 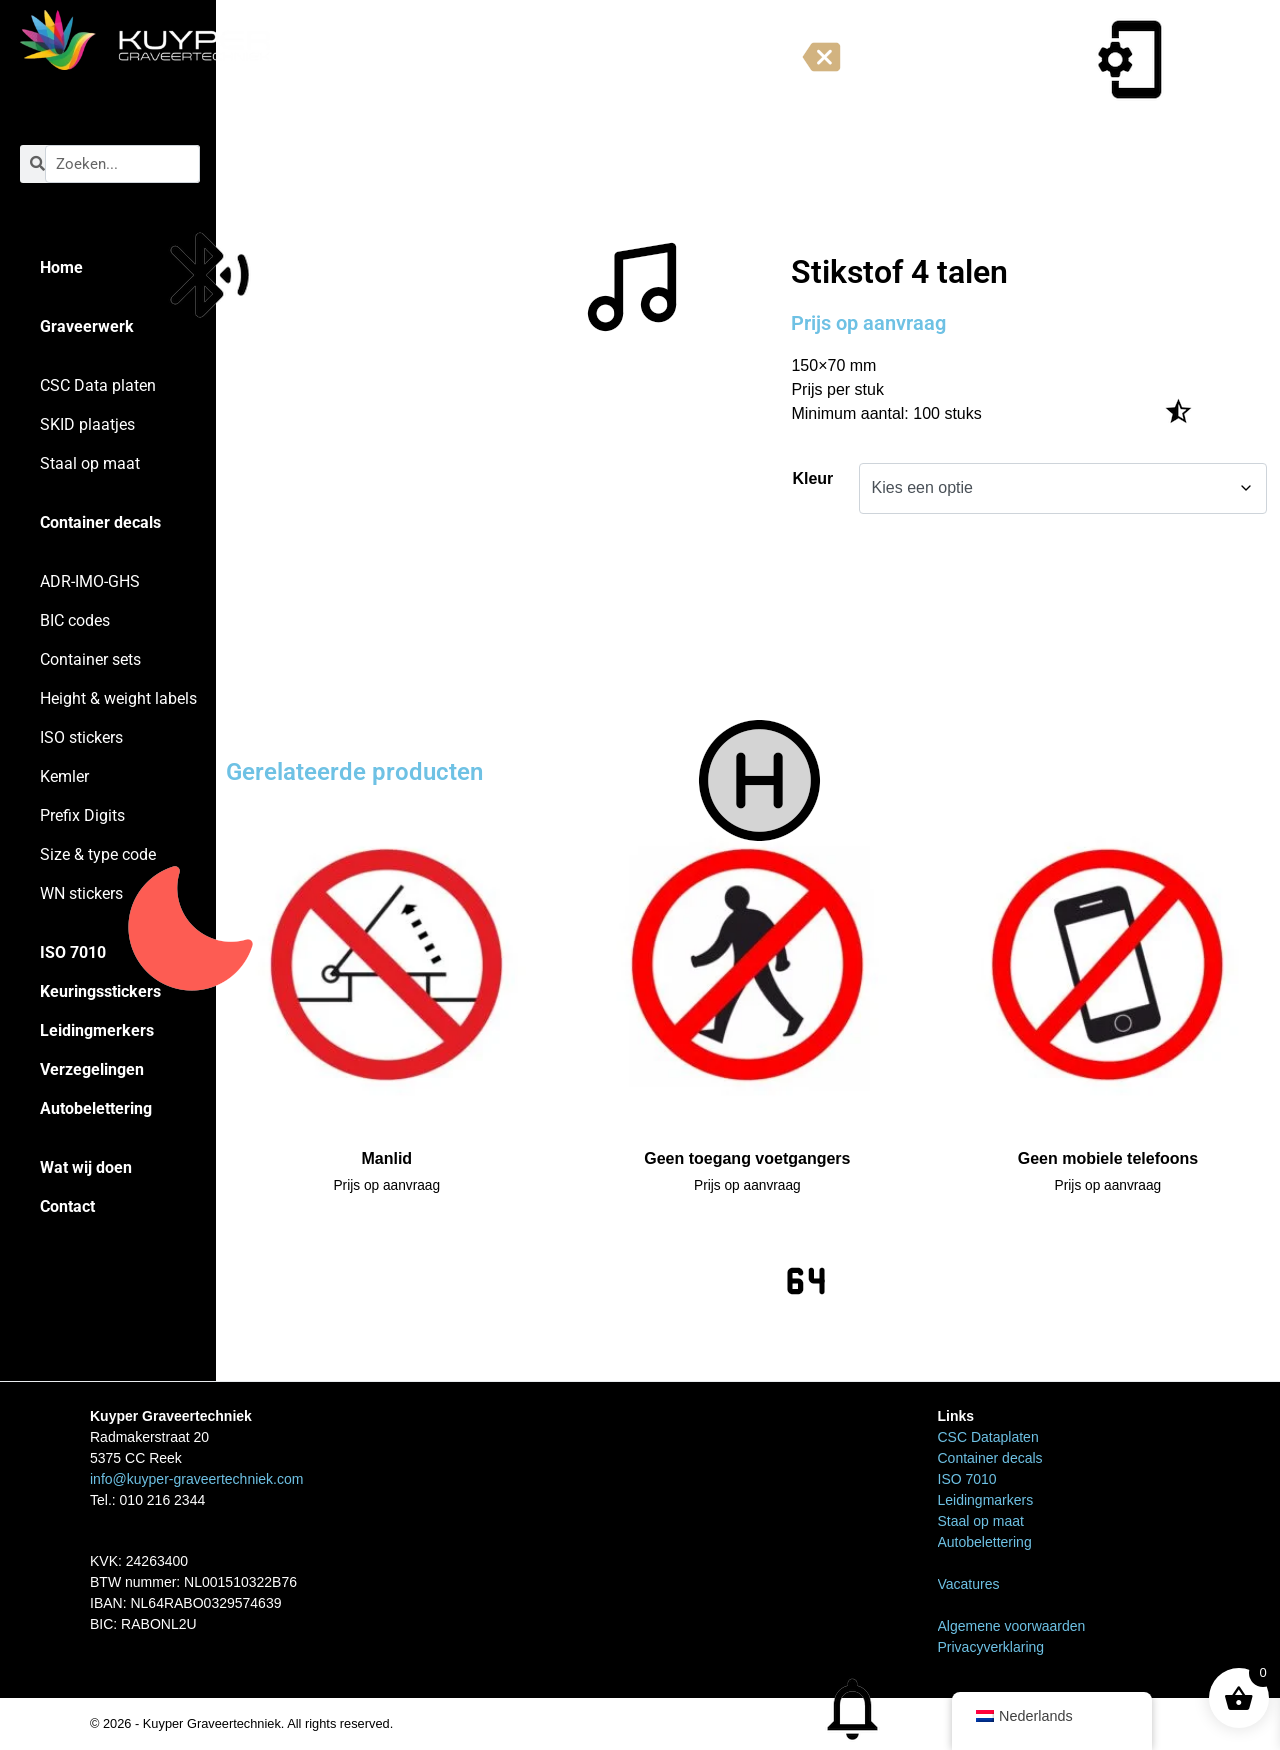 I want to click on indicates a 64-bit system or application, so click(x=806, y=1281).